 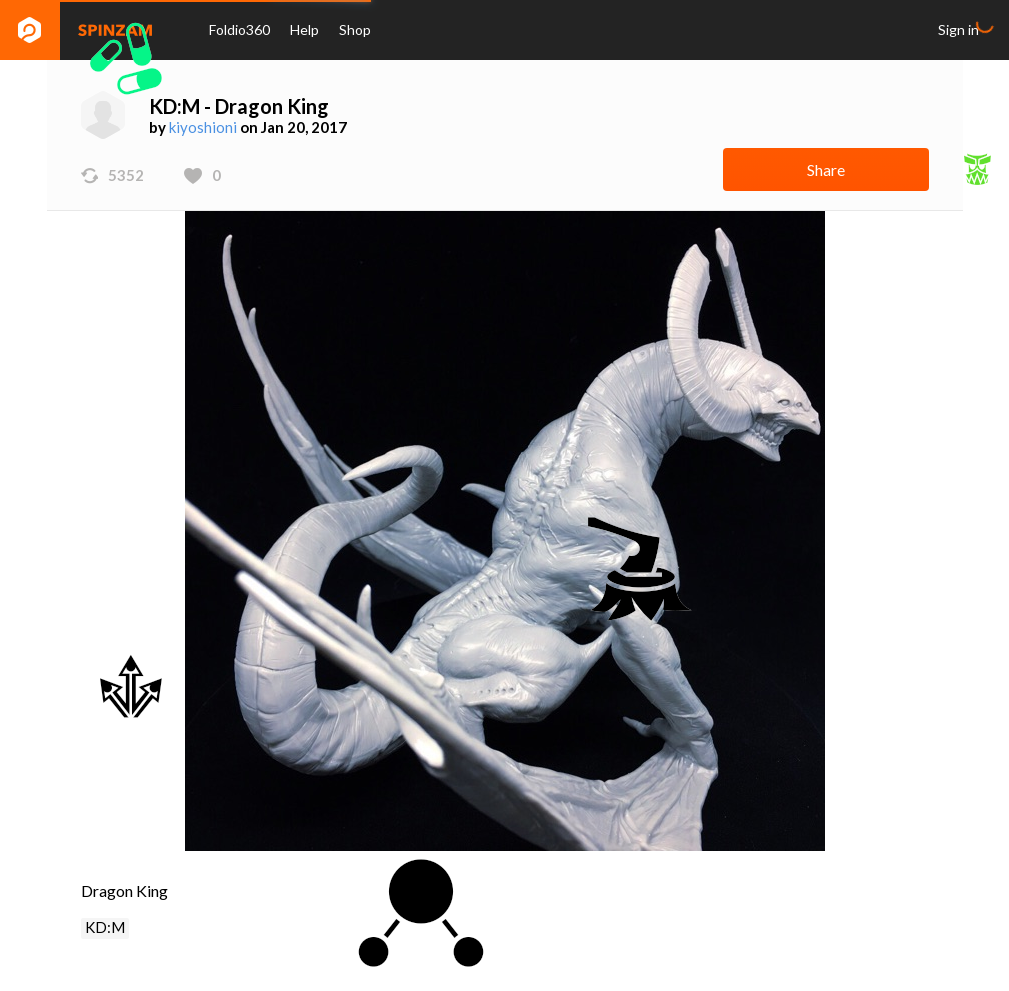 I want to click on indicates water or hydration level, so click(x=421, y=913).